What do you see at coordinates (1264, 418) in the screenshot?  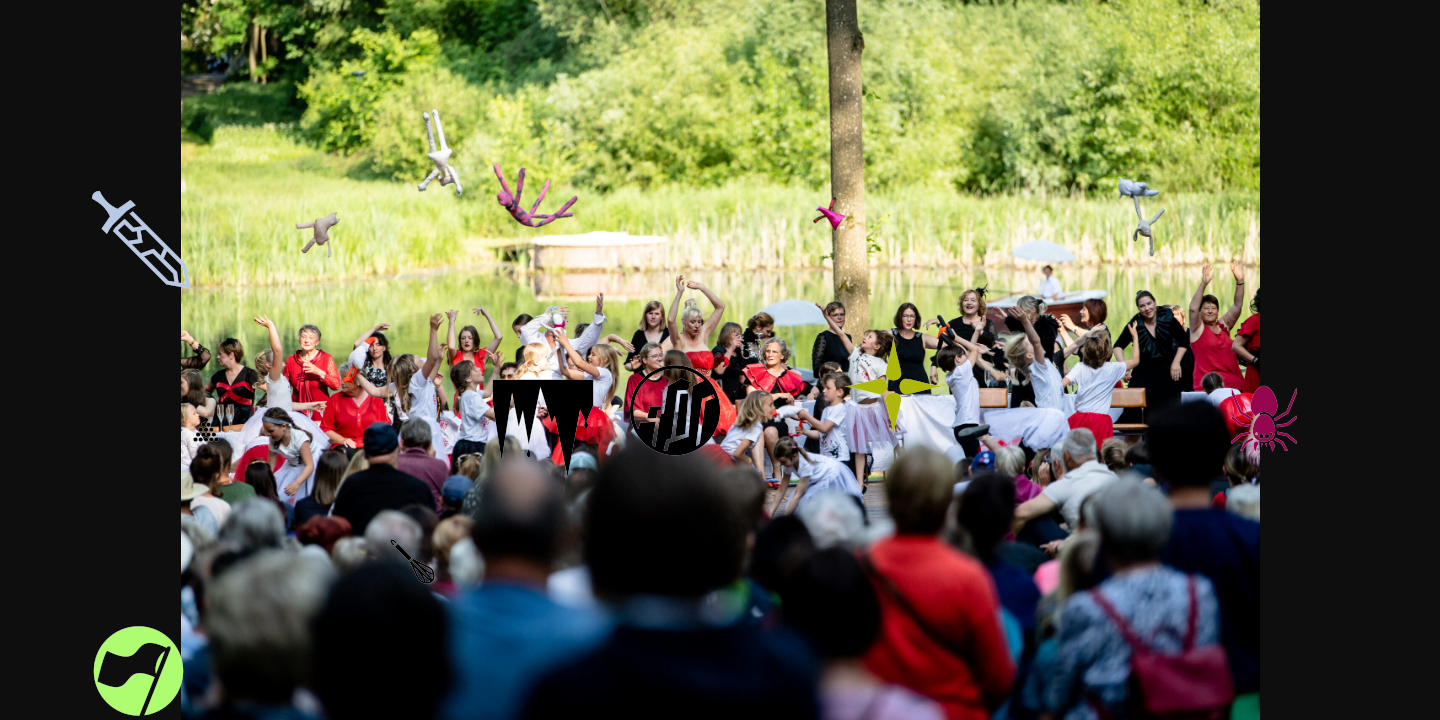 I see `indicates spider or arachnid enemy type in game` at bounding box center [1264, 418].